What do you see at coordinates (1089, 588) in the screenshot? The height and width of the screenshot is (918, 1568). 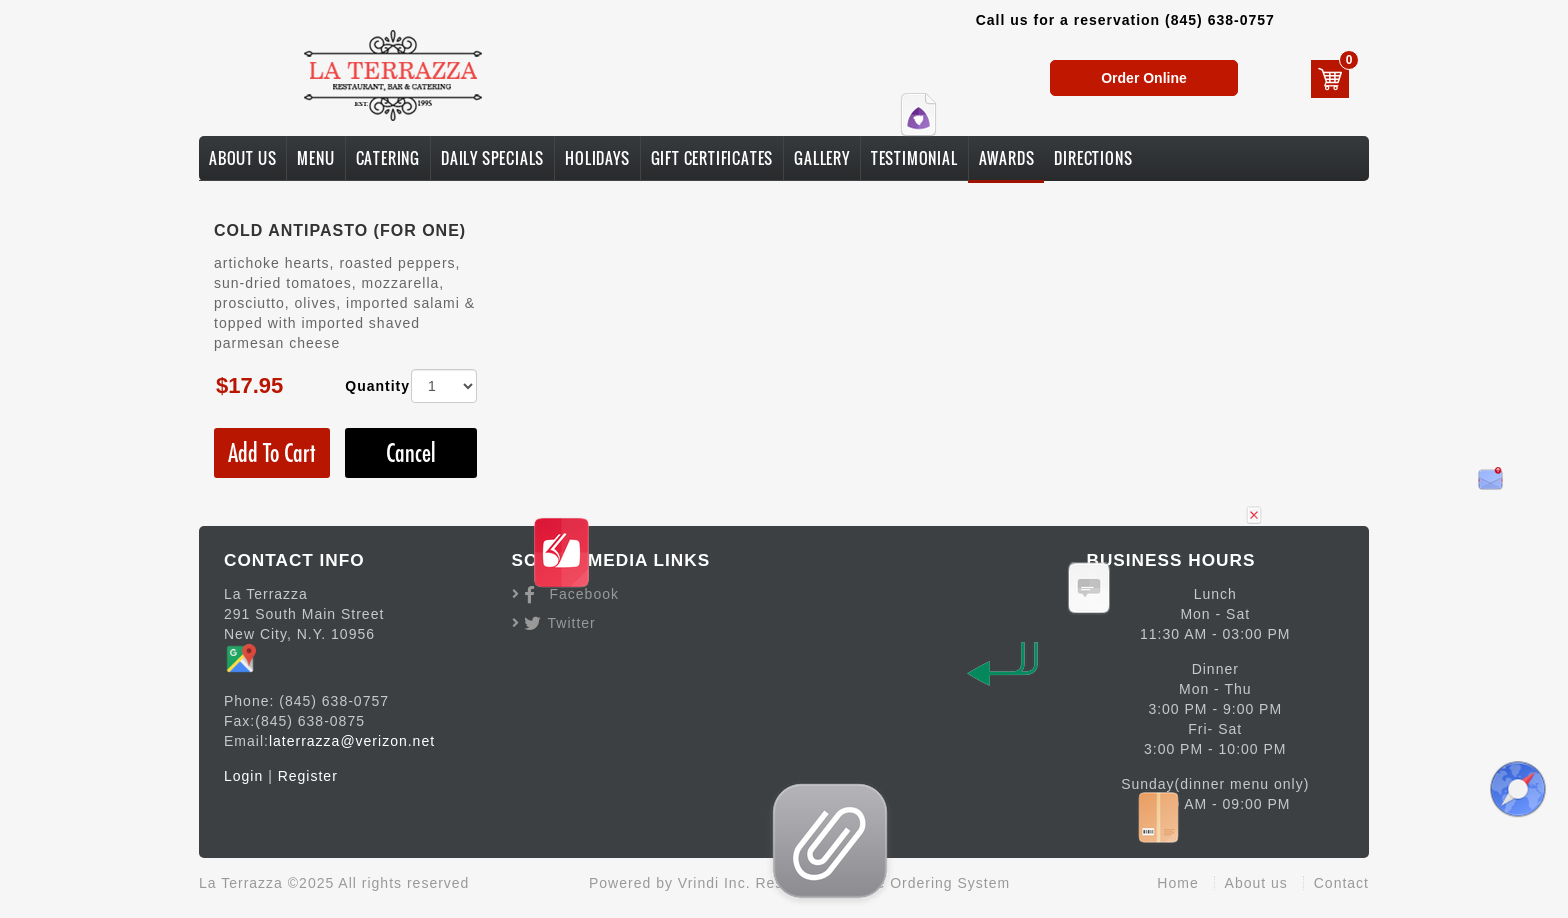 I see `subrip subtitle file (.srt)` at bounding box center [1089, 588].